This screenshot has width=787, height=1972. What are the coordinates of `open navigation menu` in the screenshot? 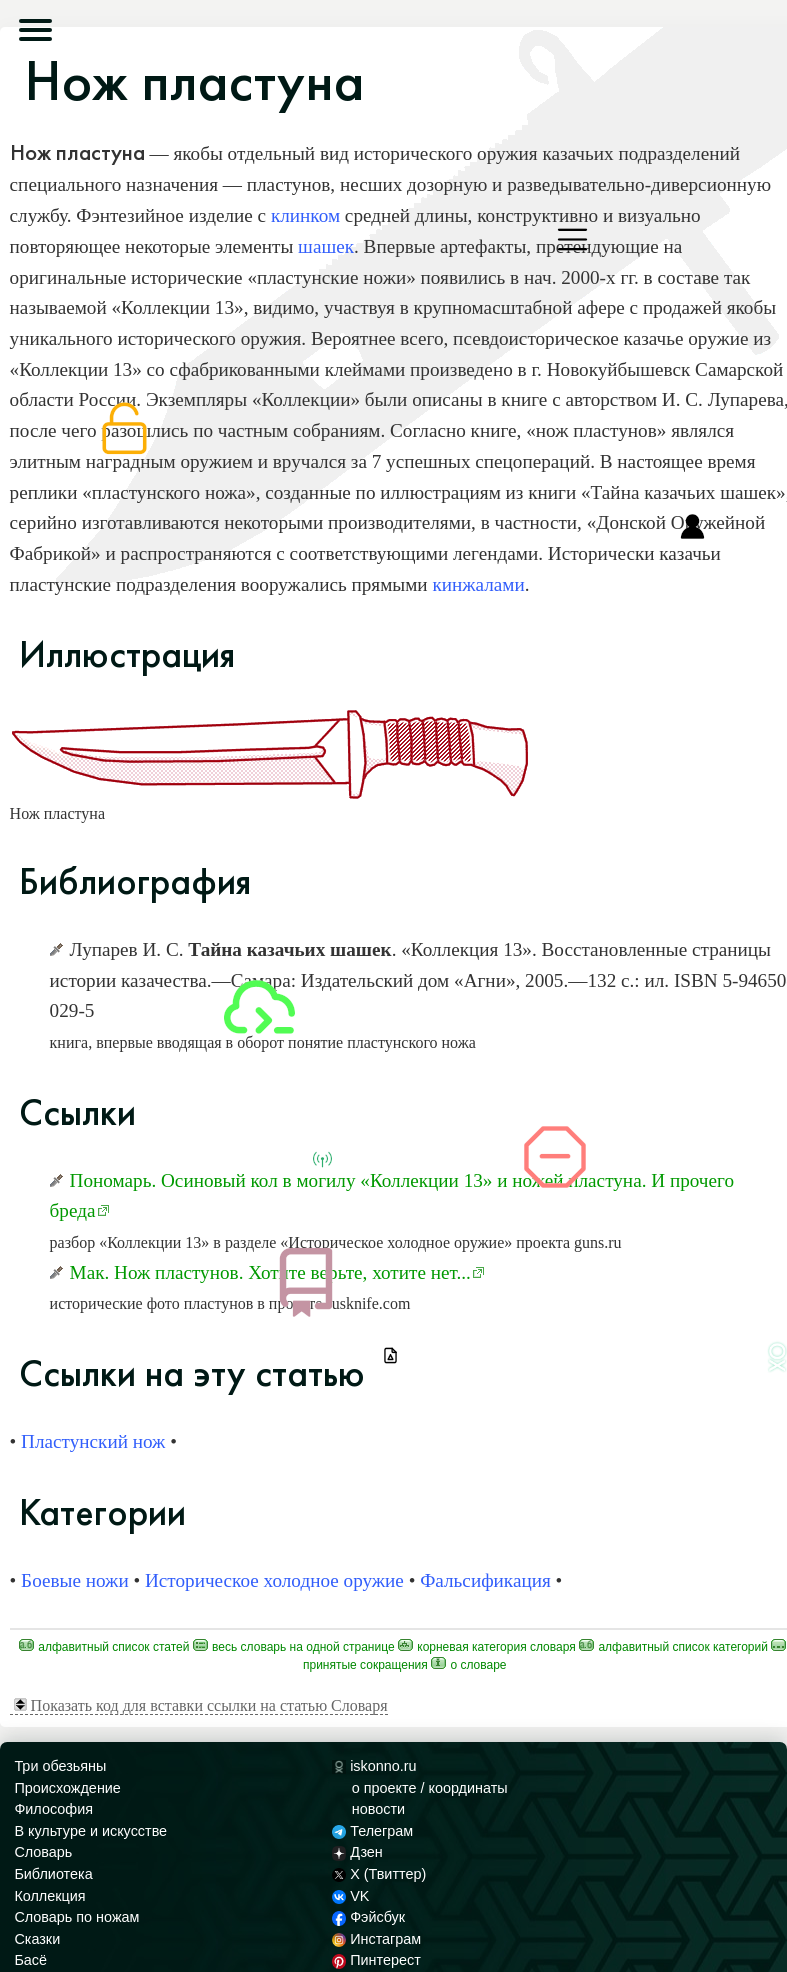 It's located at (572, 239).